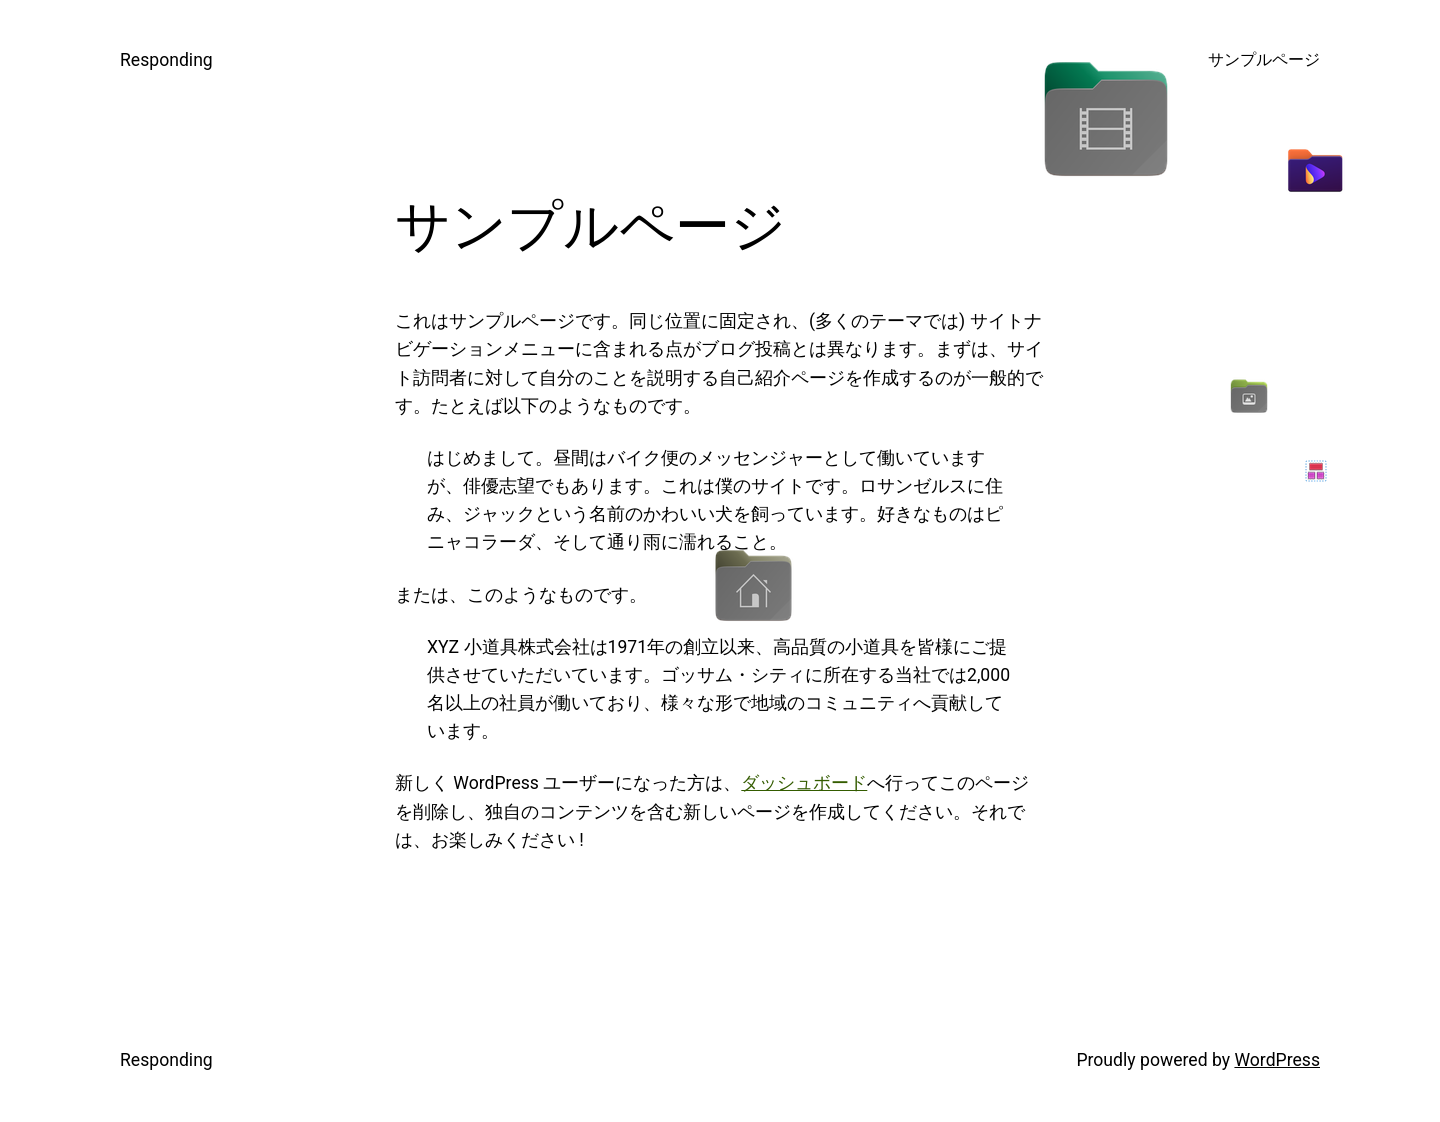 The image size is (1440, 1122). What do you see at coordinates (1316, 471) in the screenshot?
I see `select all items in the current view` at bounding box center [1316, 471].